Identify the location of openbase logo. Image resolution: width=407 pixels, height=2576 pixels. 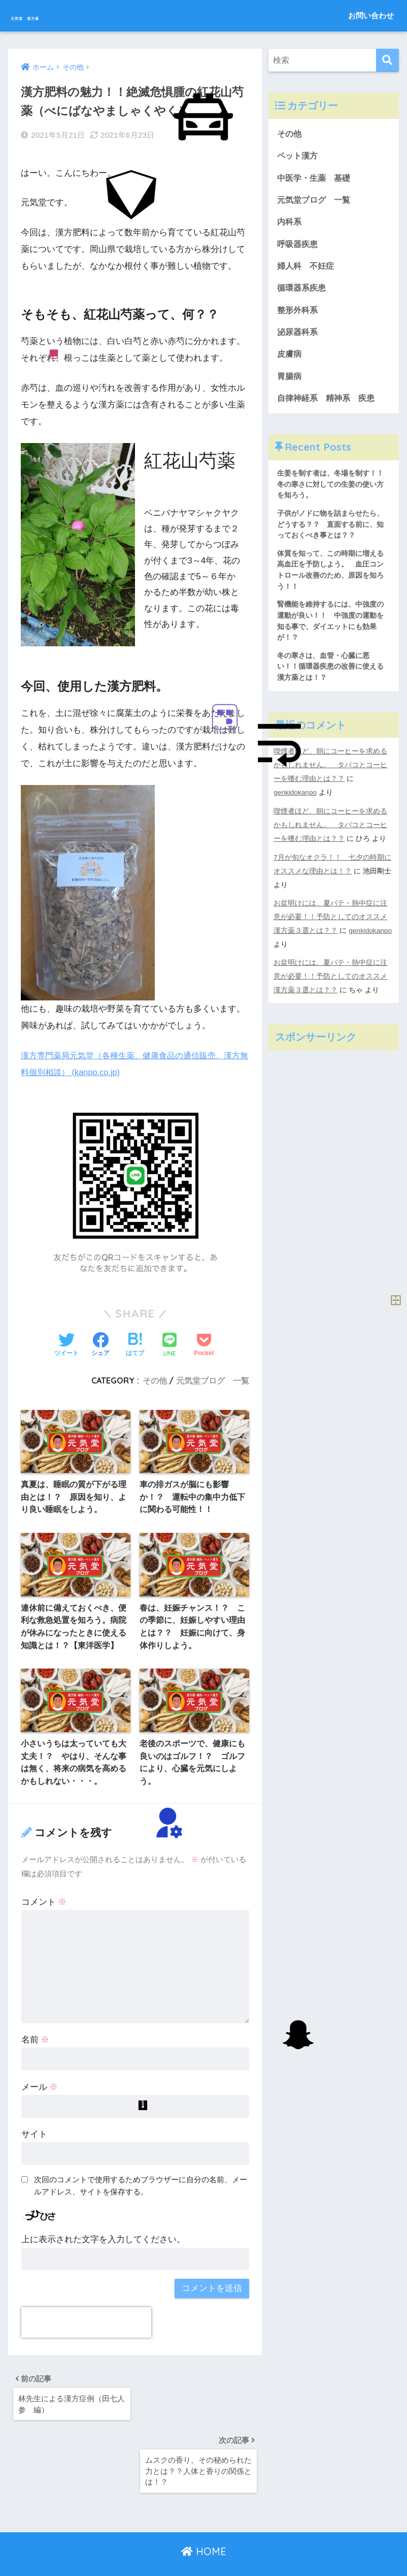
(131, 193).